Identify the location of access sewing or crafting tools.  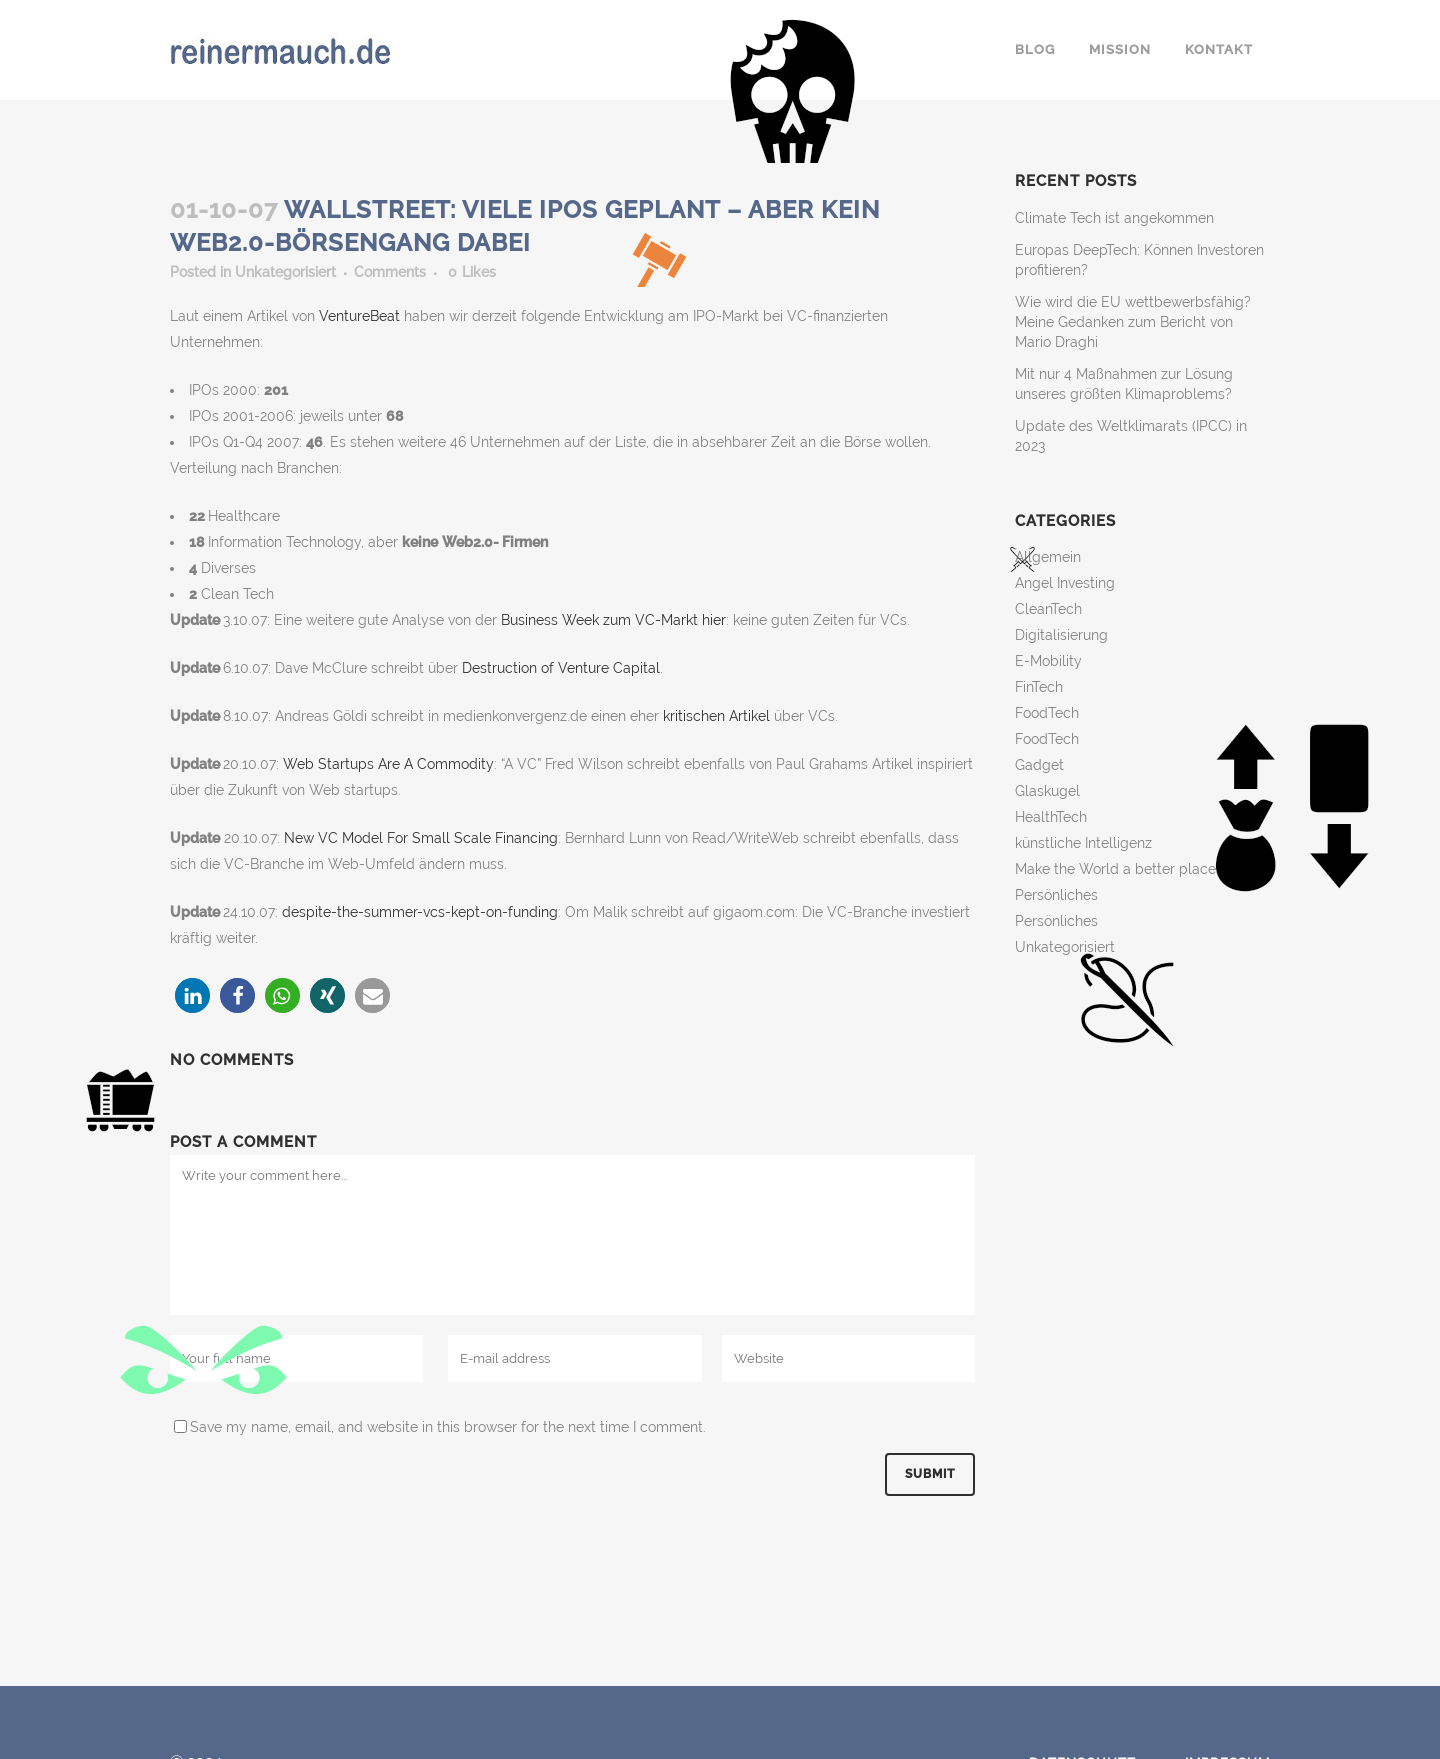
(1127, 1000).